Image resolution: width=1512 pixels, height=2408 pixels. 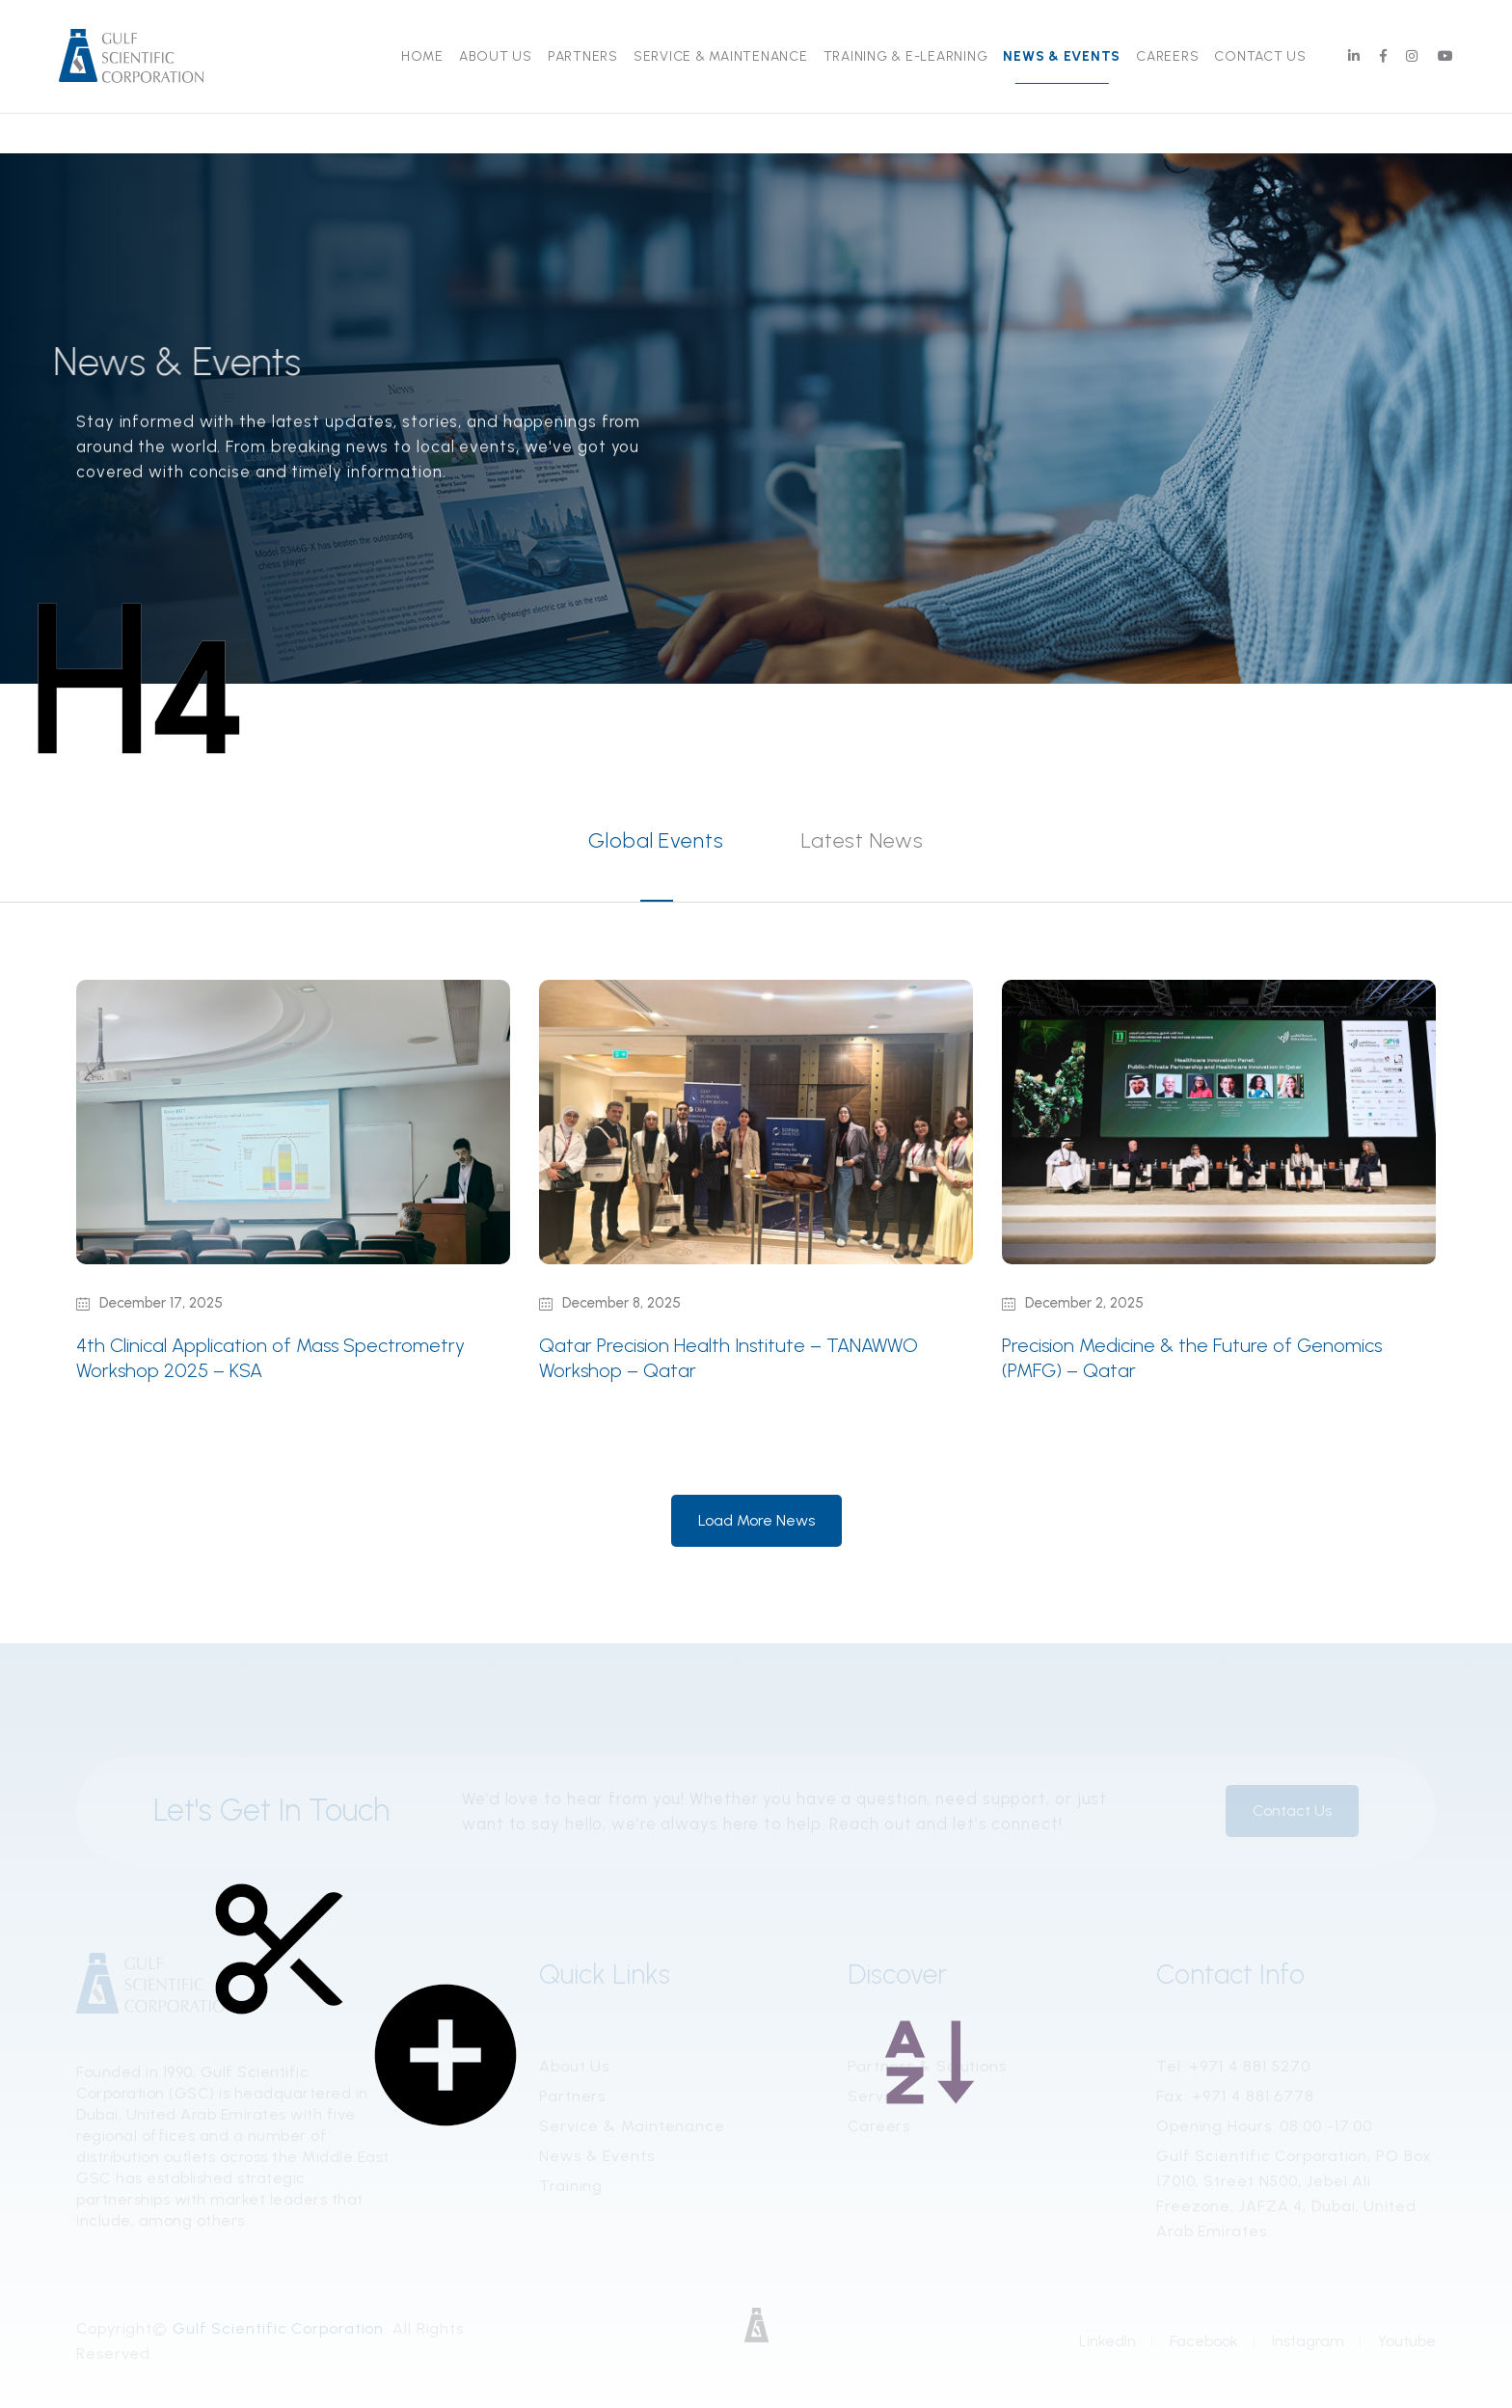 I want to click on format text as heading level 4, so click(x=131, y=678).